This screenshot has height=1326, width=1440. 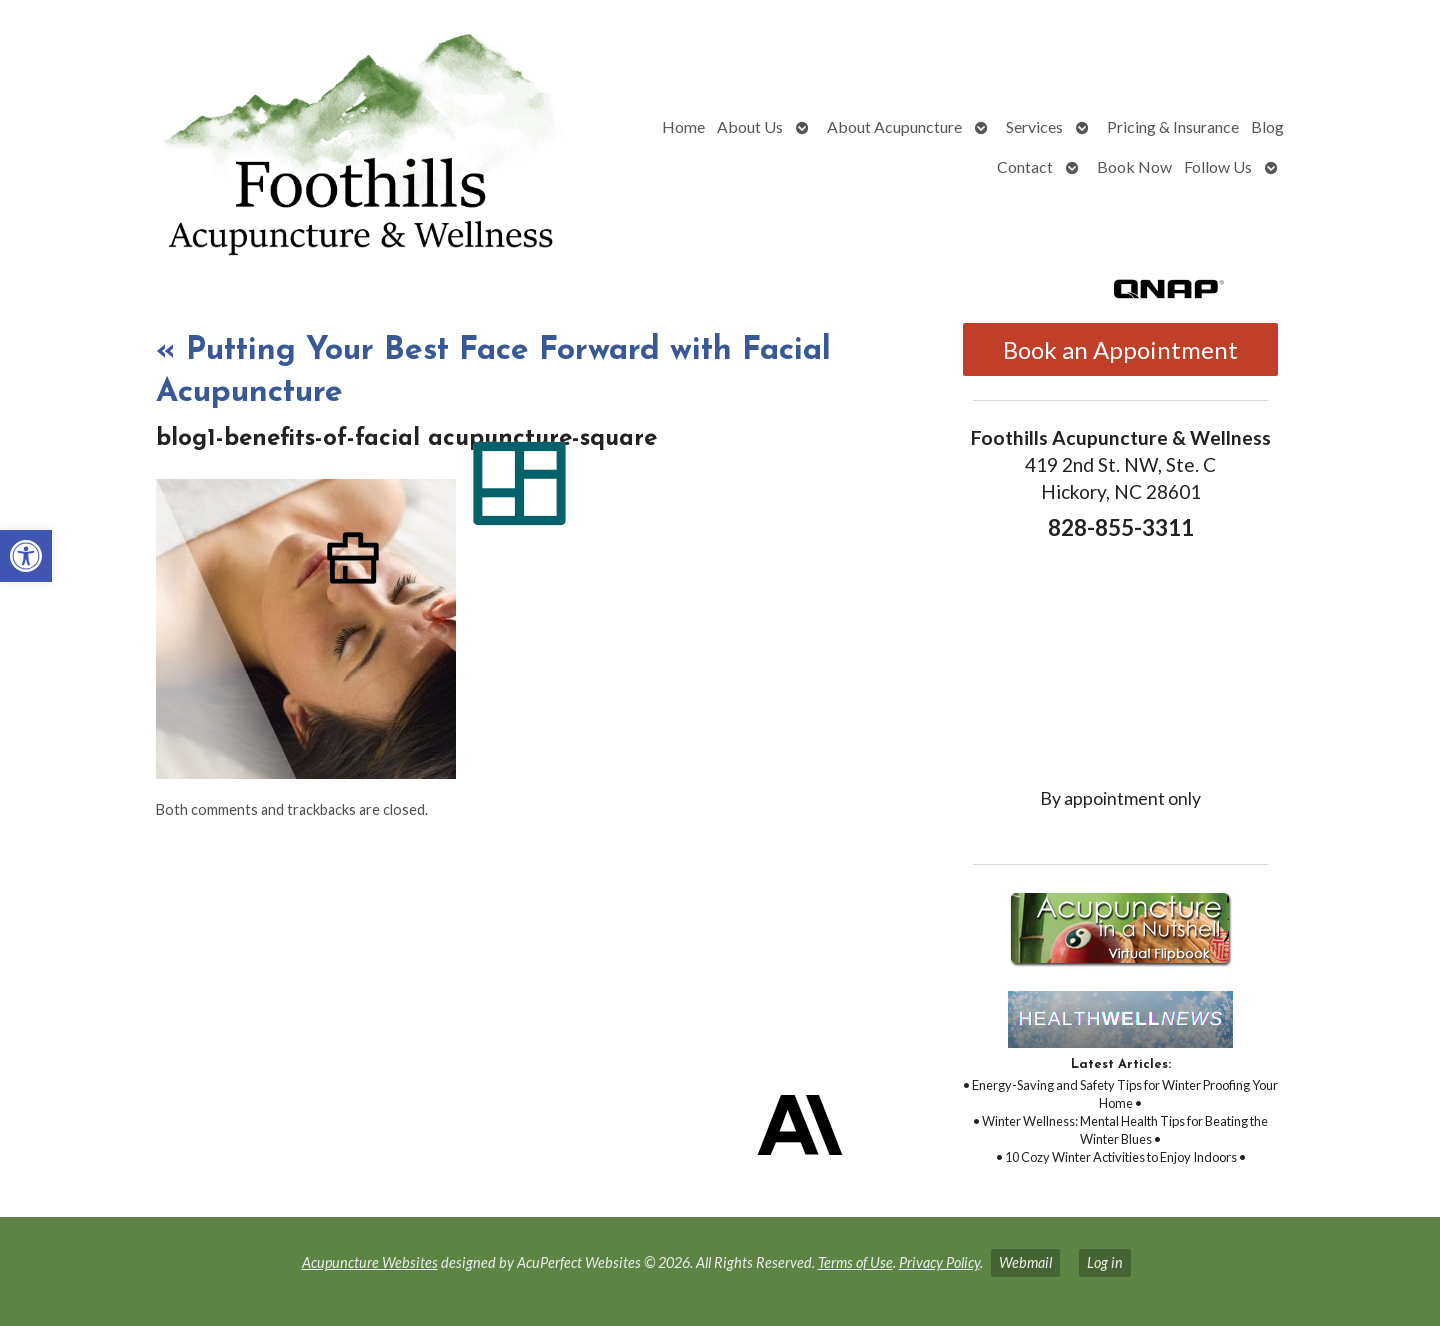 I want to click on Anthropic company logo, so click(x=800, y=1123).